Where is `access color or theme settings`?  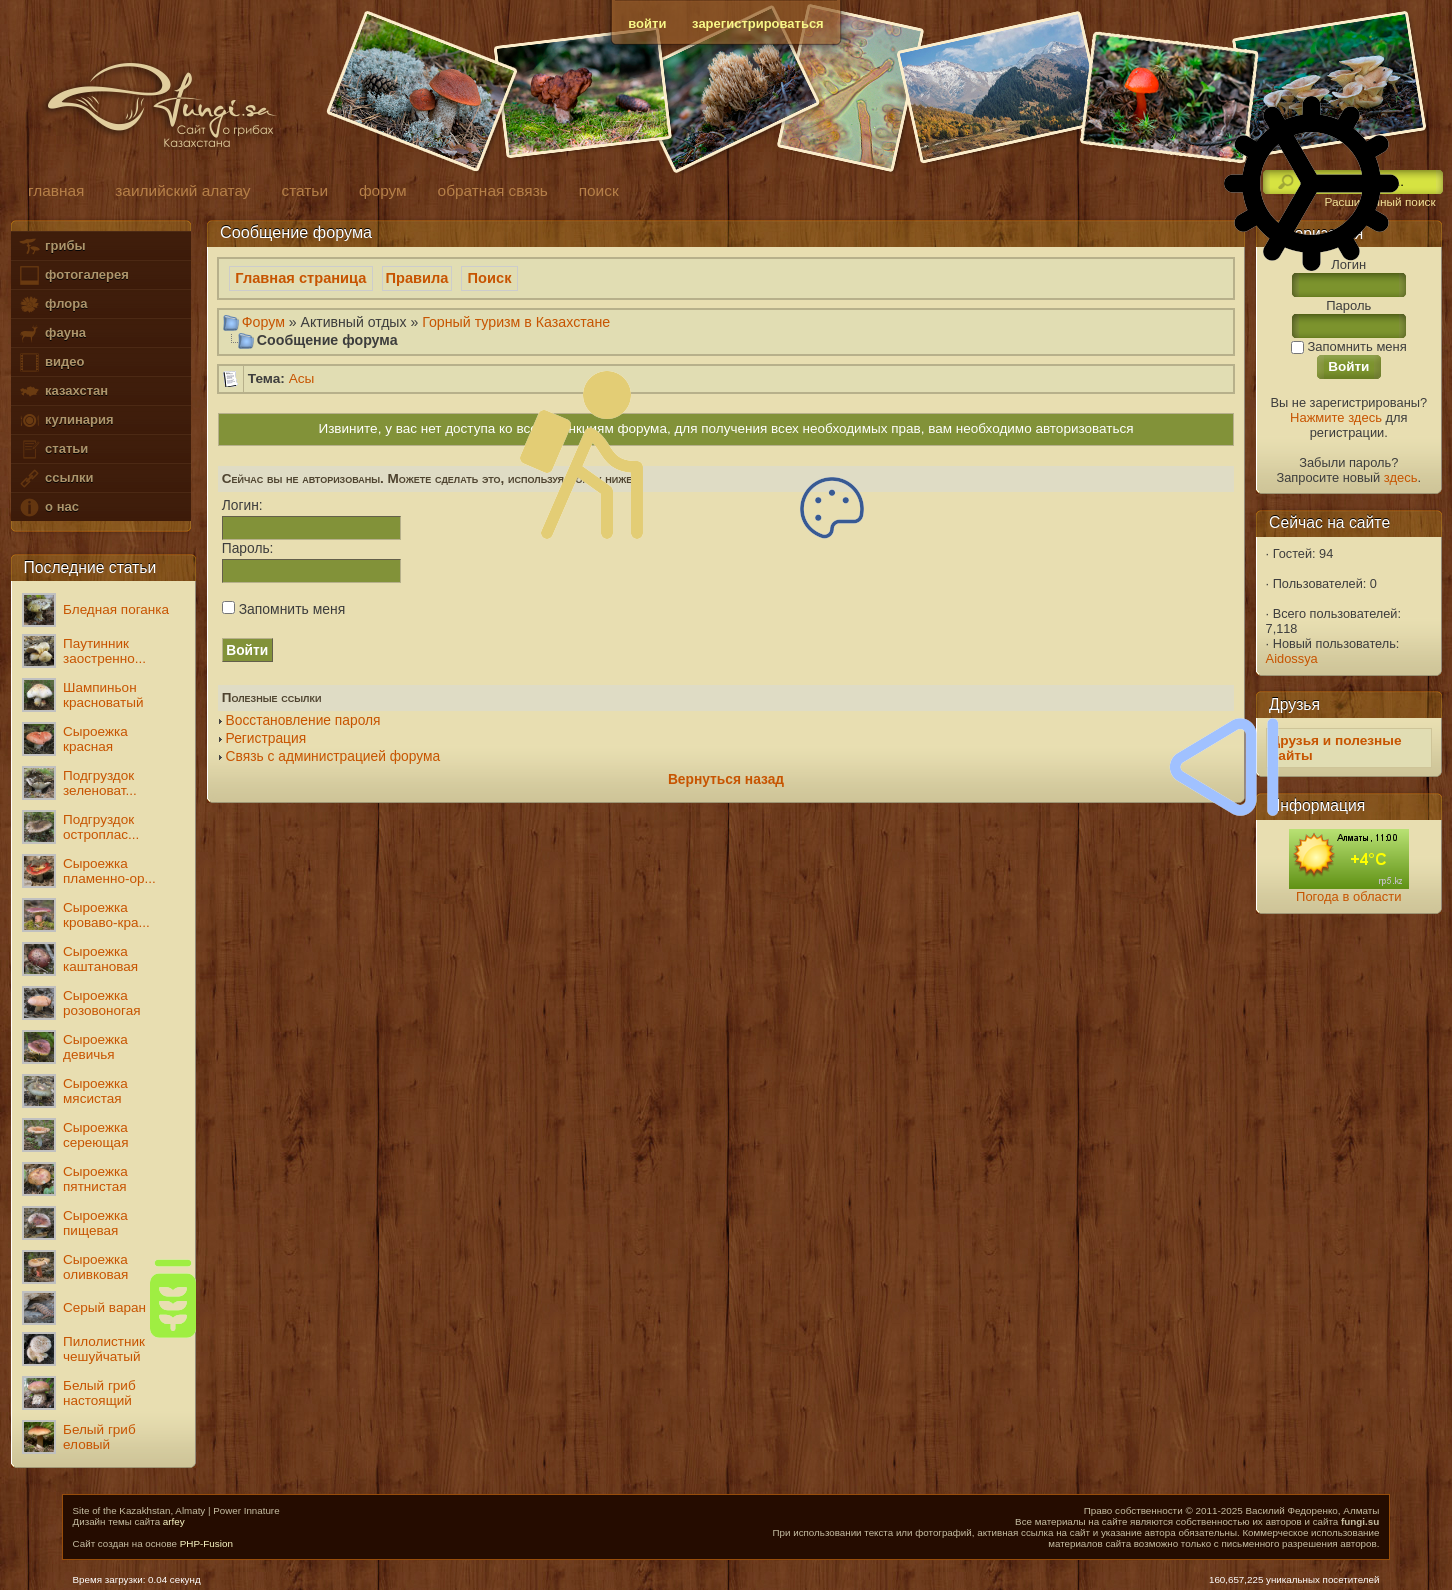
access color or theme settings is located at coordinates (832, 509).